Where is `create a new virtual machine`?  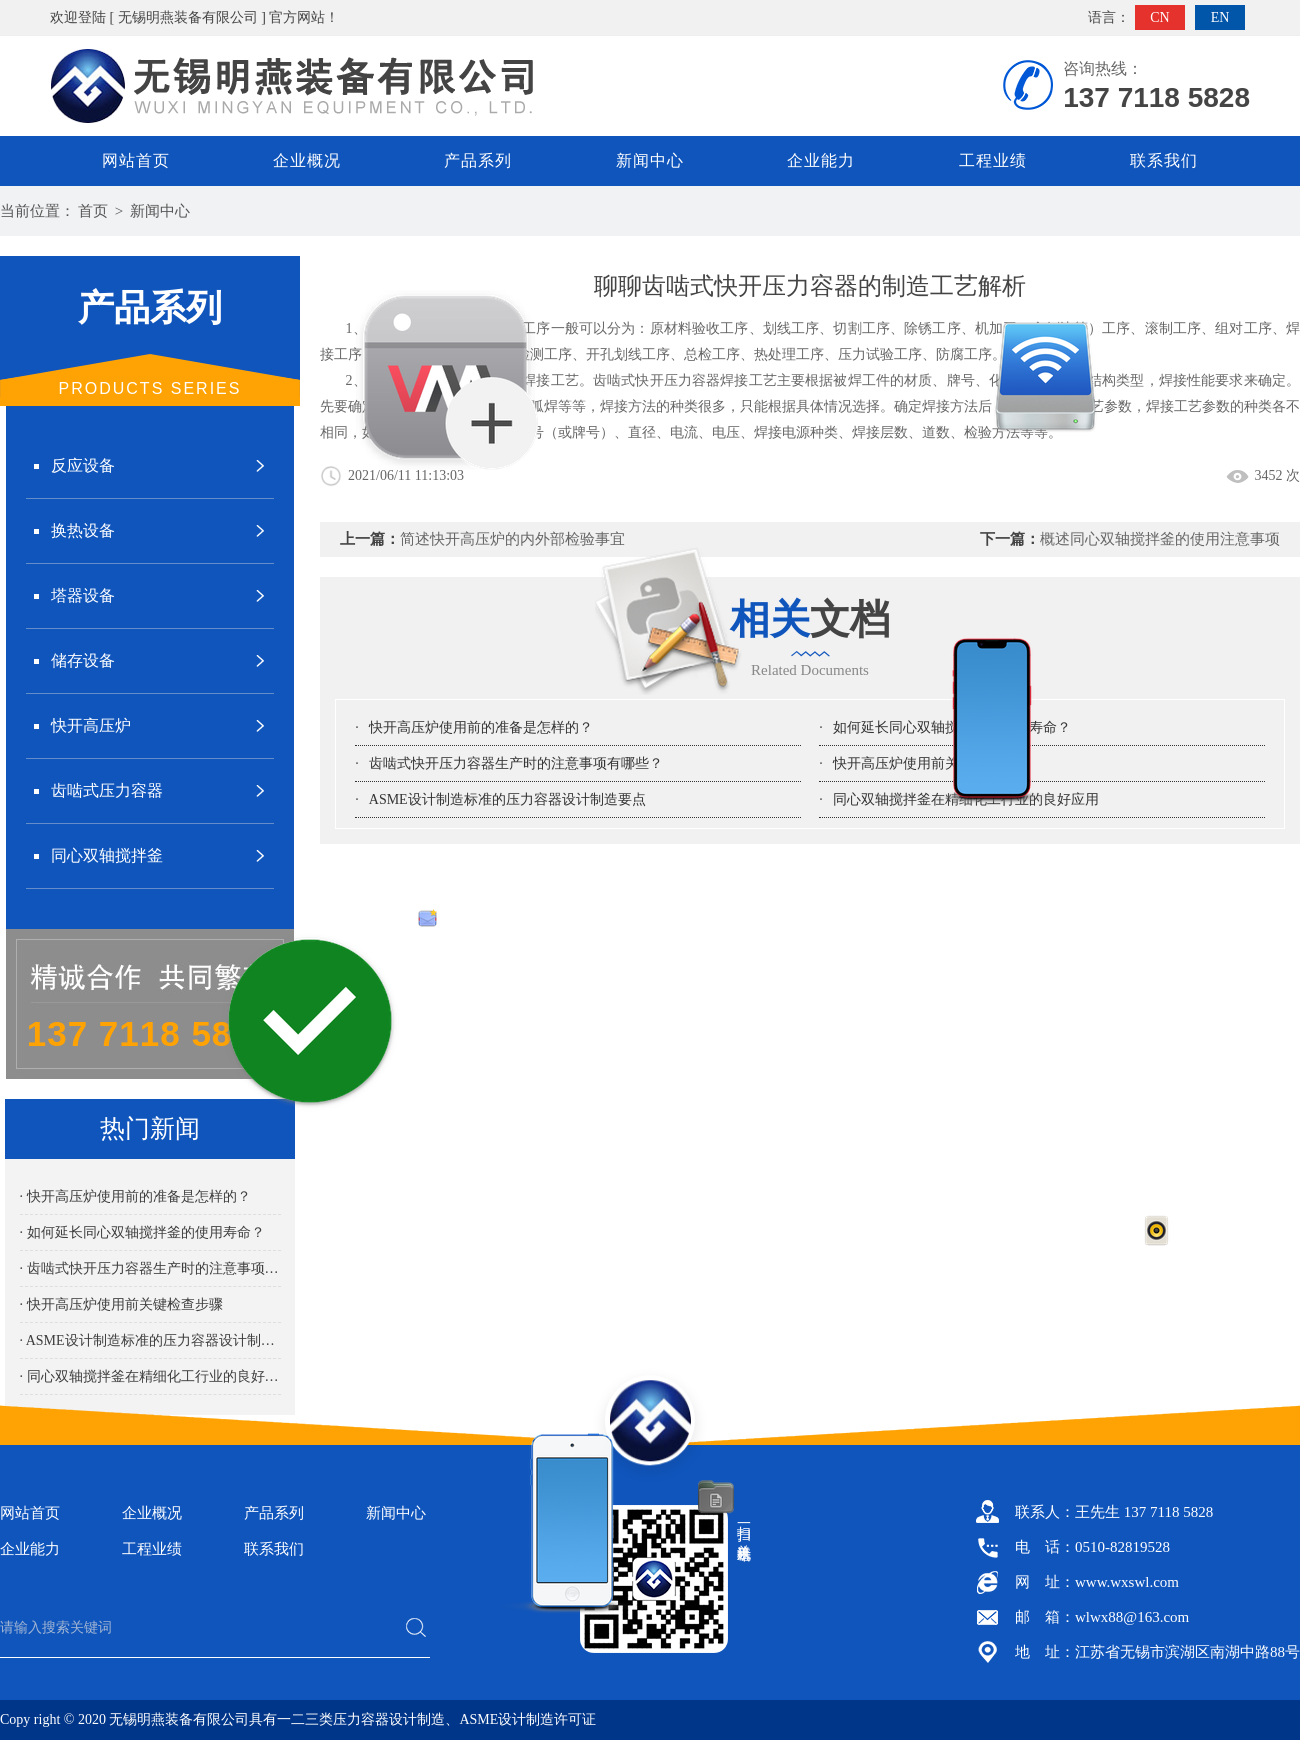
create a new virtual machine is located at coordinates (447, 380).